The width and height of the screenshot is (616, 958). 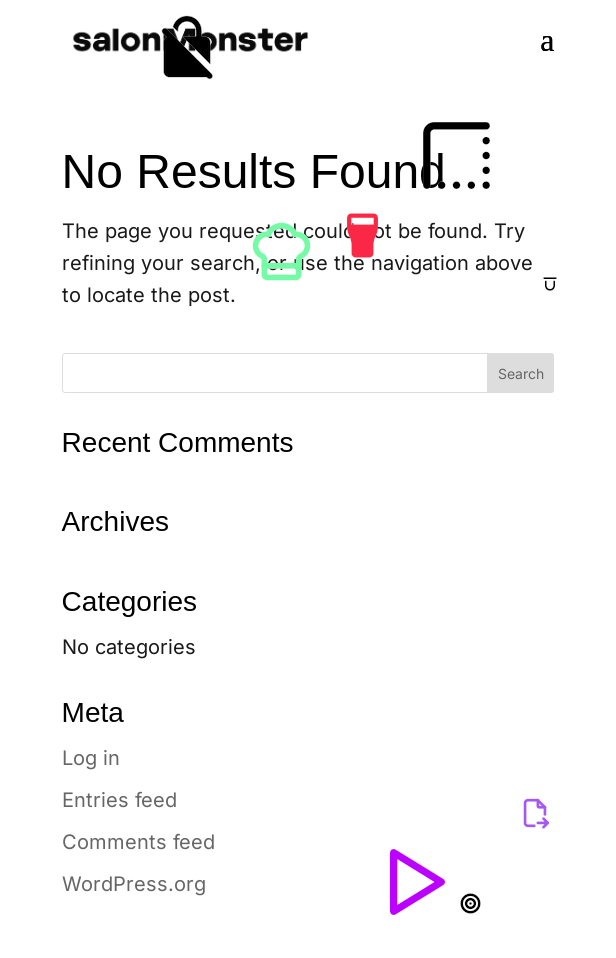 What do you see at coordinates (550, 284) in the screenshot?
I see `apply overline text formatting` at bounding box center [550, 284].